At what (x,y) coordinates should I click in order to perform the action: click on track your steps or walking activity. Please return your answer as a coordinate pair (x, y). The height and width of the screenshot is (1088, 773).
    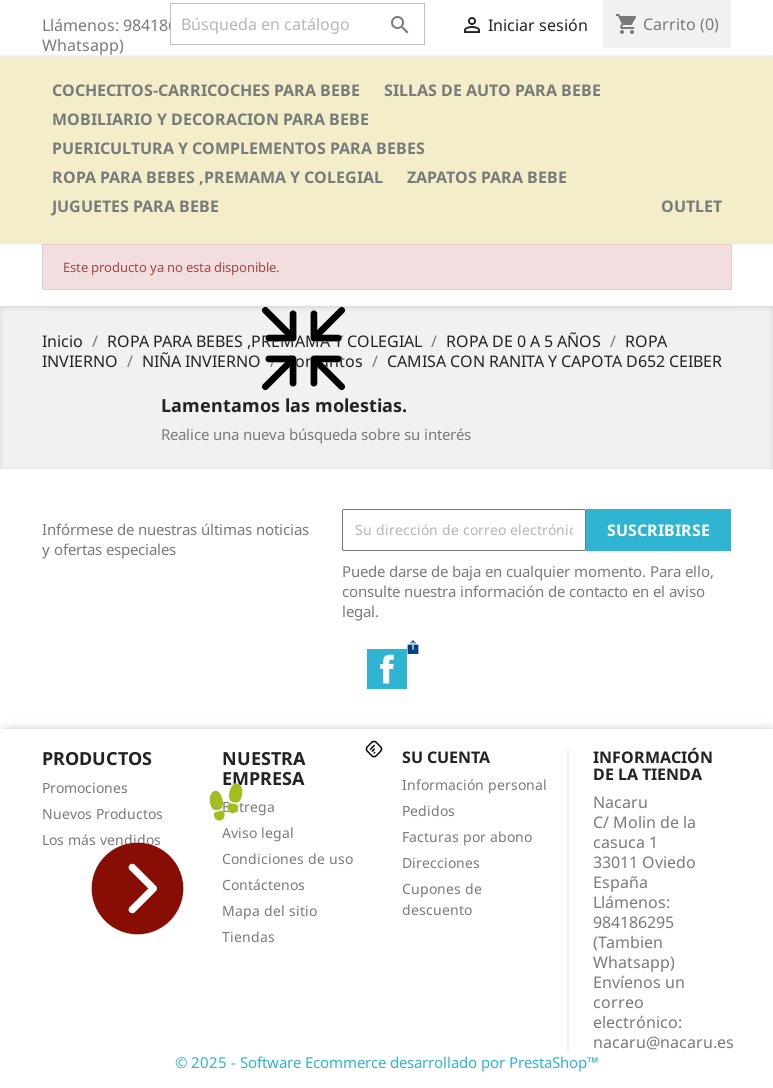
    Looking at the image, I should click on (226, 802).